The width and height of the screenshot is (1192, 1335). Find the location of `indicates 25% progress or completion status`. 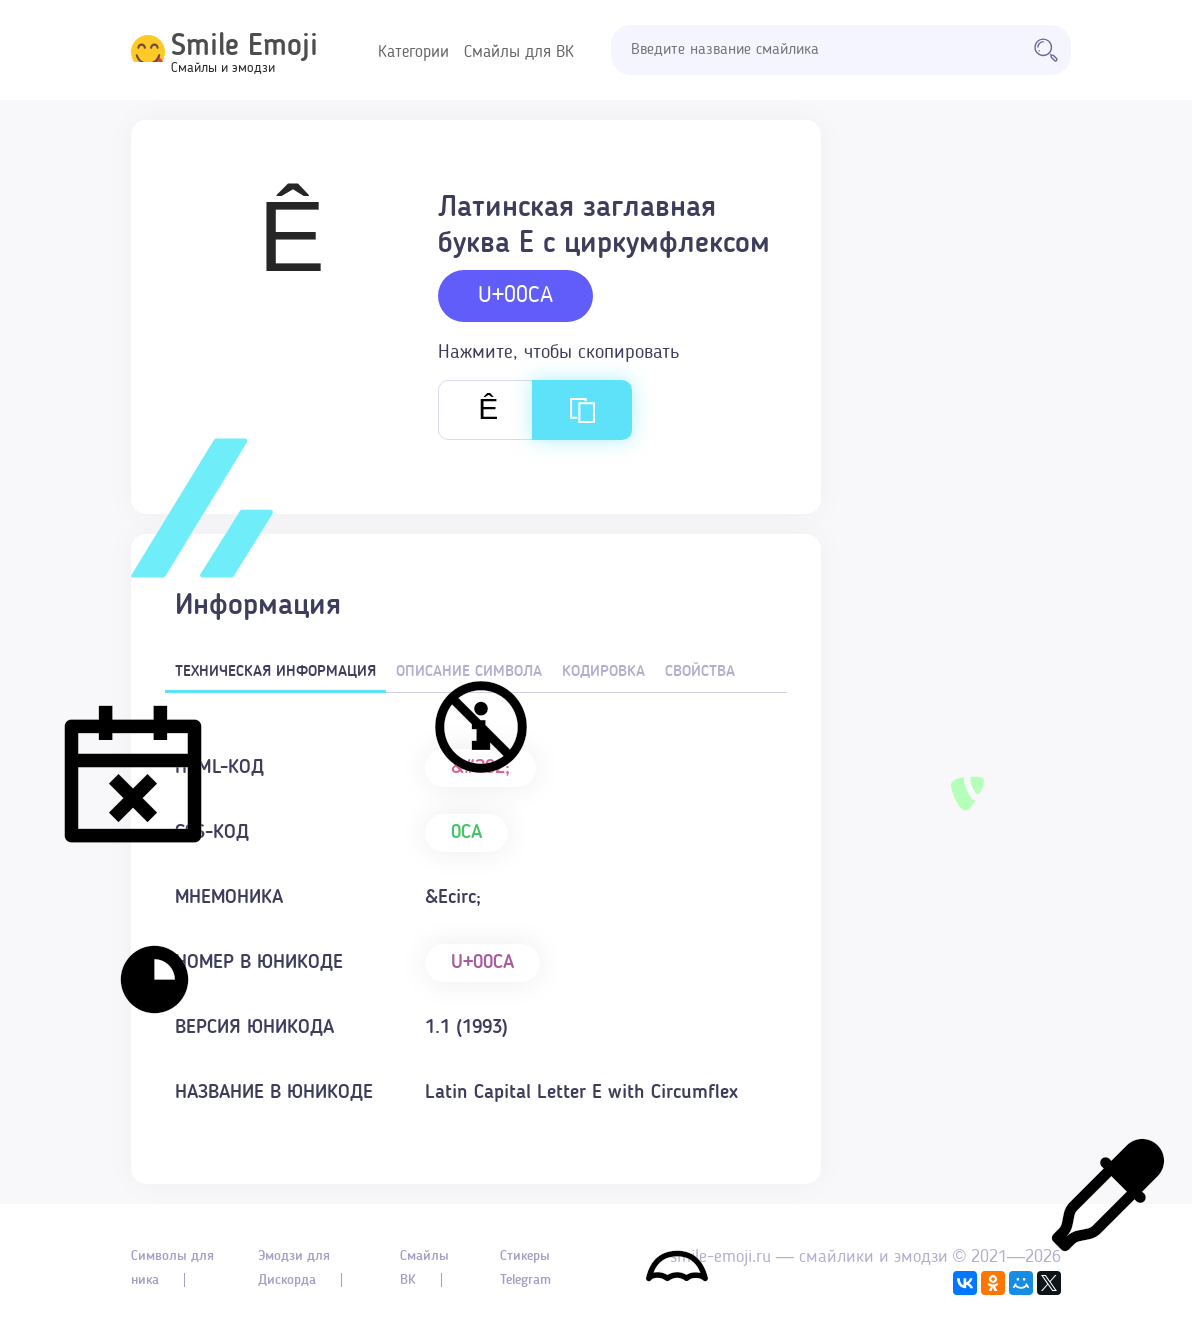

indicates 25% progress or completion status is located at coordinates (154, 979).